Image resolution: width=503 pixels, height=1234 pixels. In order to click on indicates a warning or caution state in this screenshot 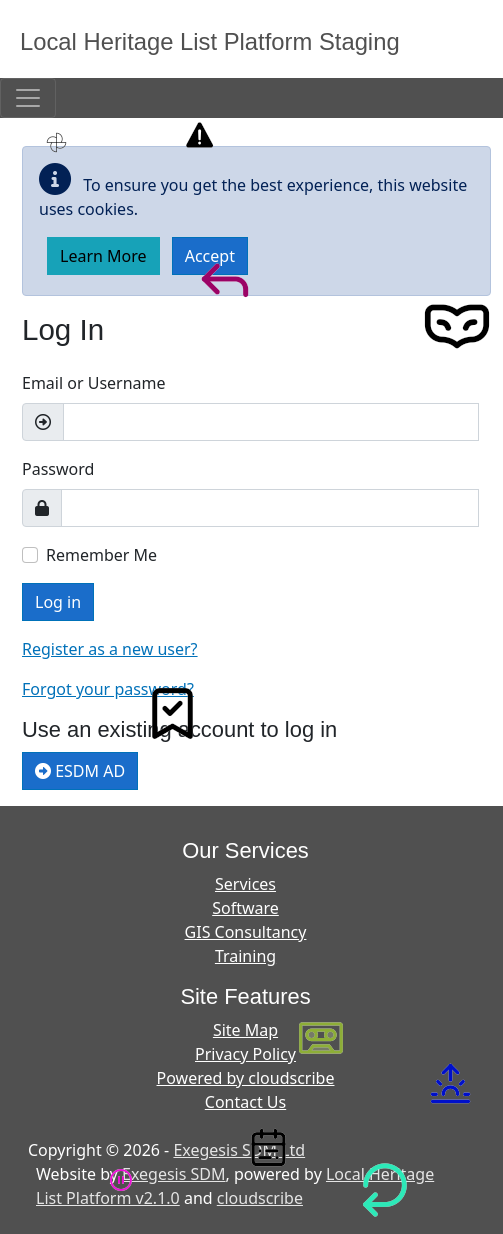, I will do `click(200, 135)`.